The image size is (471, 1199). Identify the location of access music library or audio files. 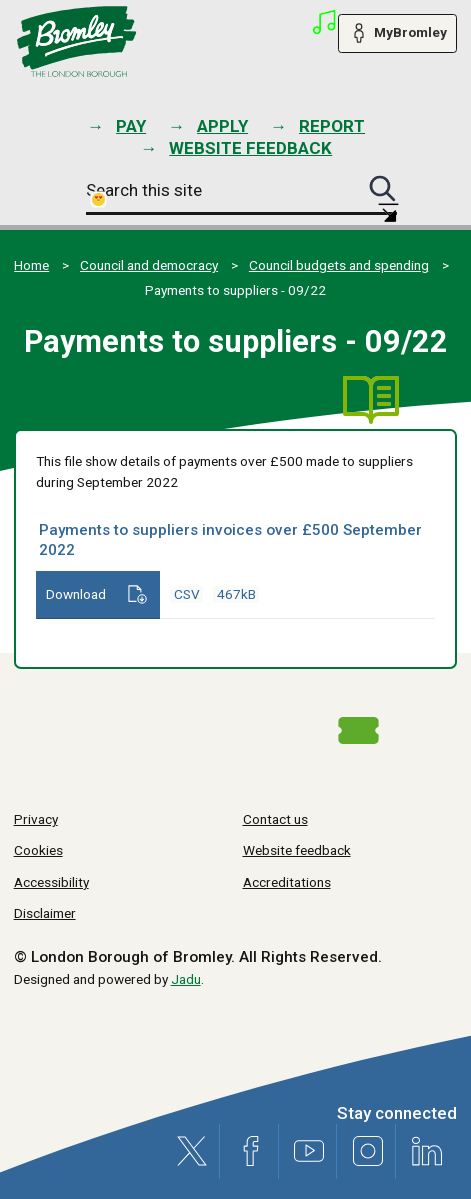
(325, 22).